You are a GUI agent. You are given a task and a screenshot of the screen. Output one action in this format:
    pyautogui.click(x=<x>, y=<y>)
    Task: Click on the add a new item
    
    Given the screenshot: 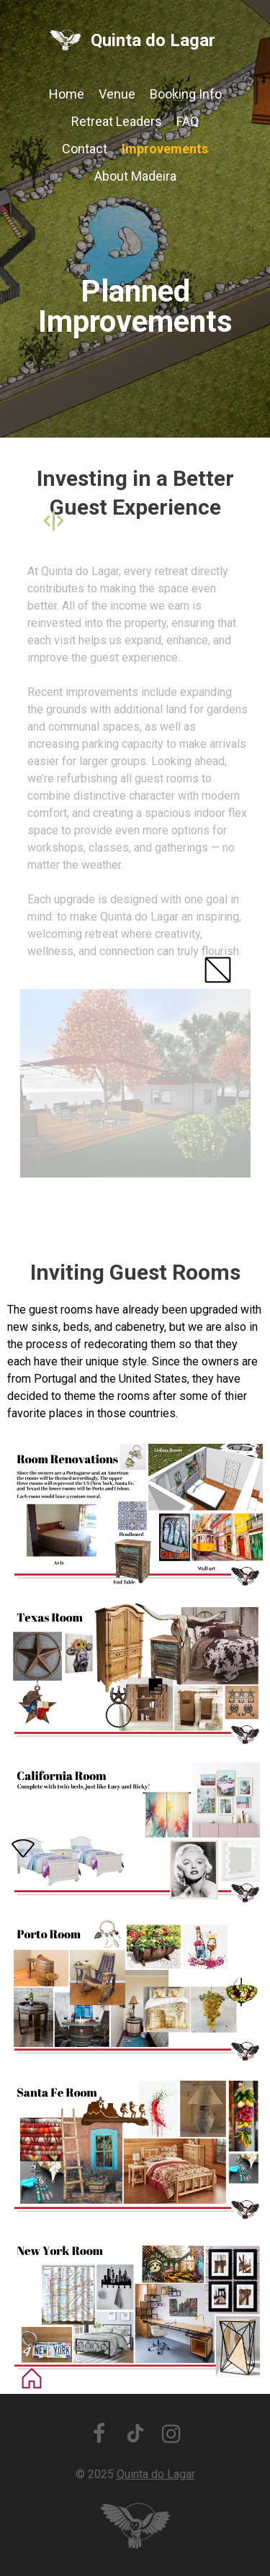 What is the action you would take?
    pyautogui.click(x=253, y=230)
    